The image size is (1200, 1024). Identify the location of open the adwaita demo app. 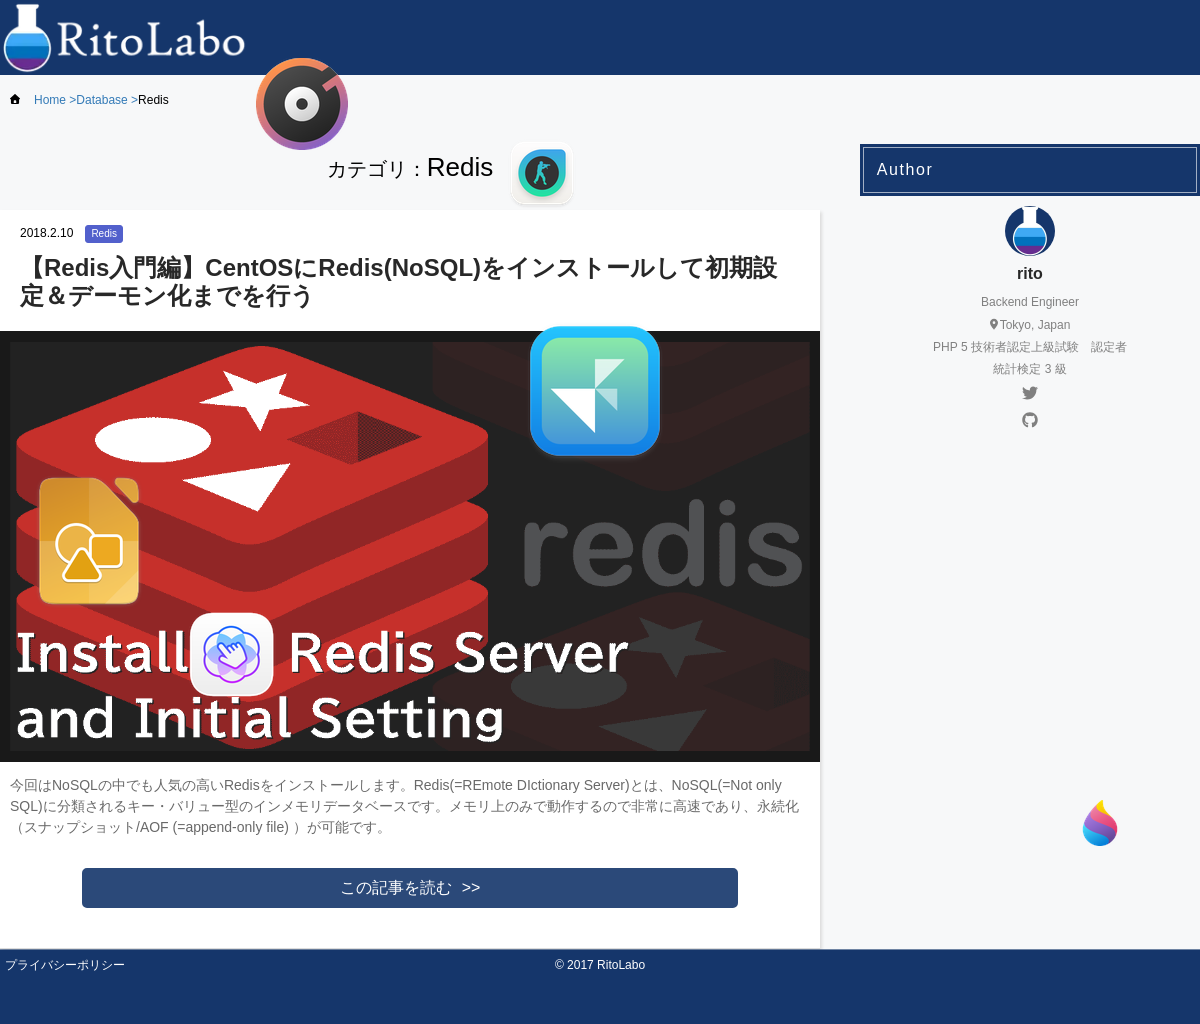
(595, 391).